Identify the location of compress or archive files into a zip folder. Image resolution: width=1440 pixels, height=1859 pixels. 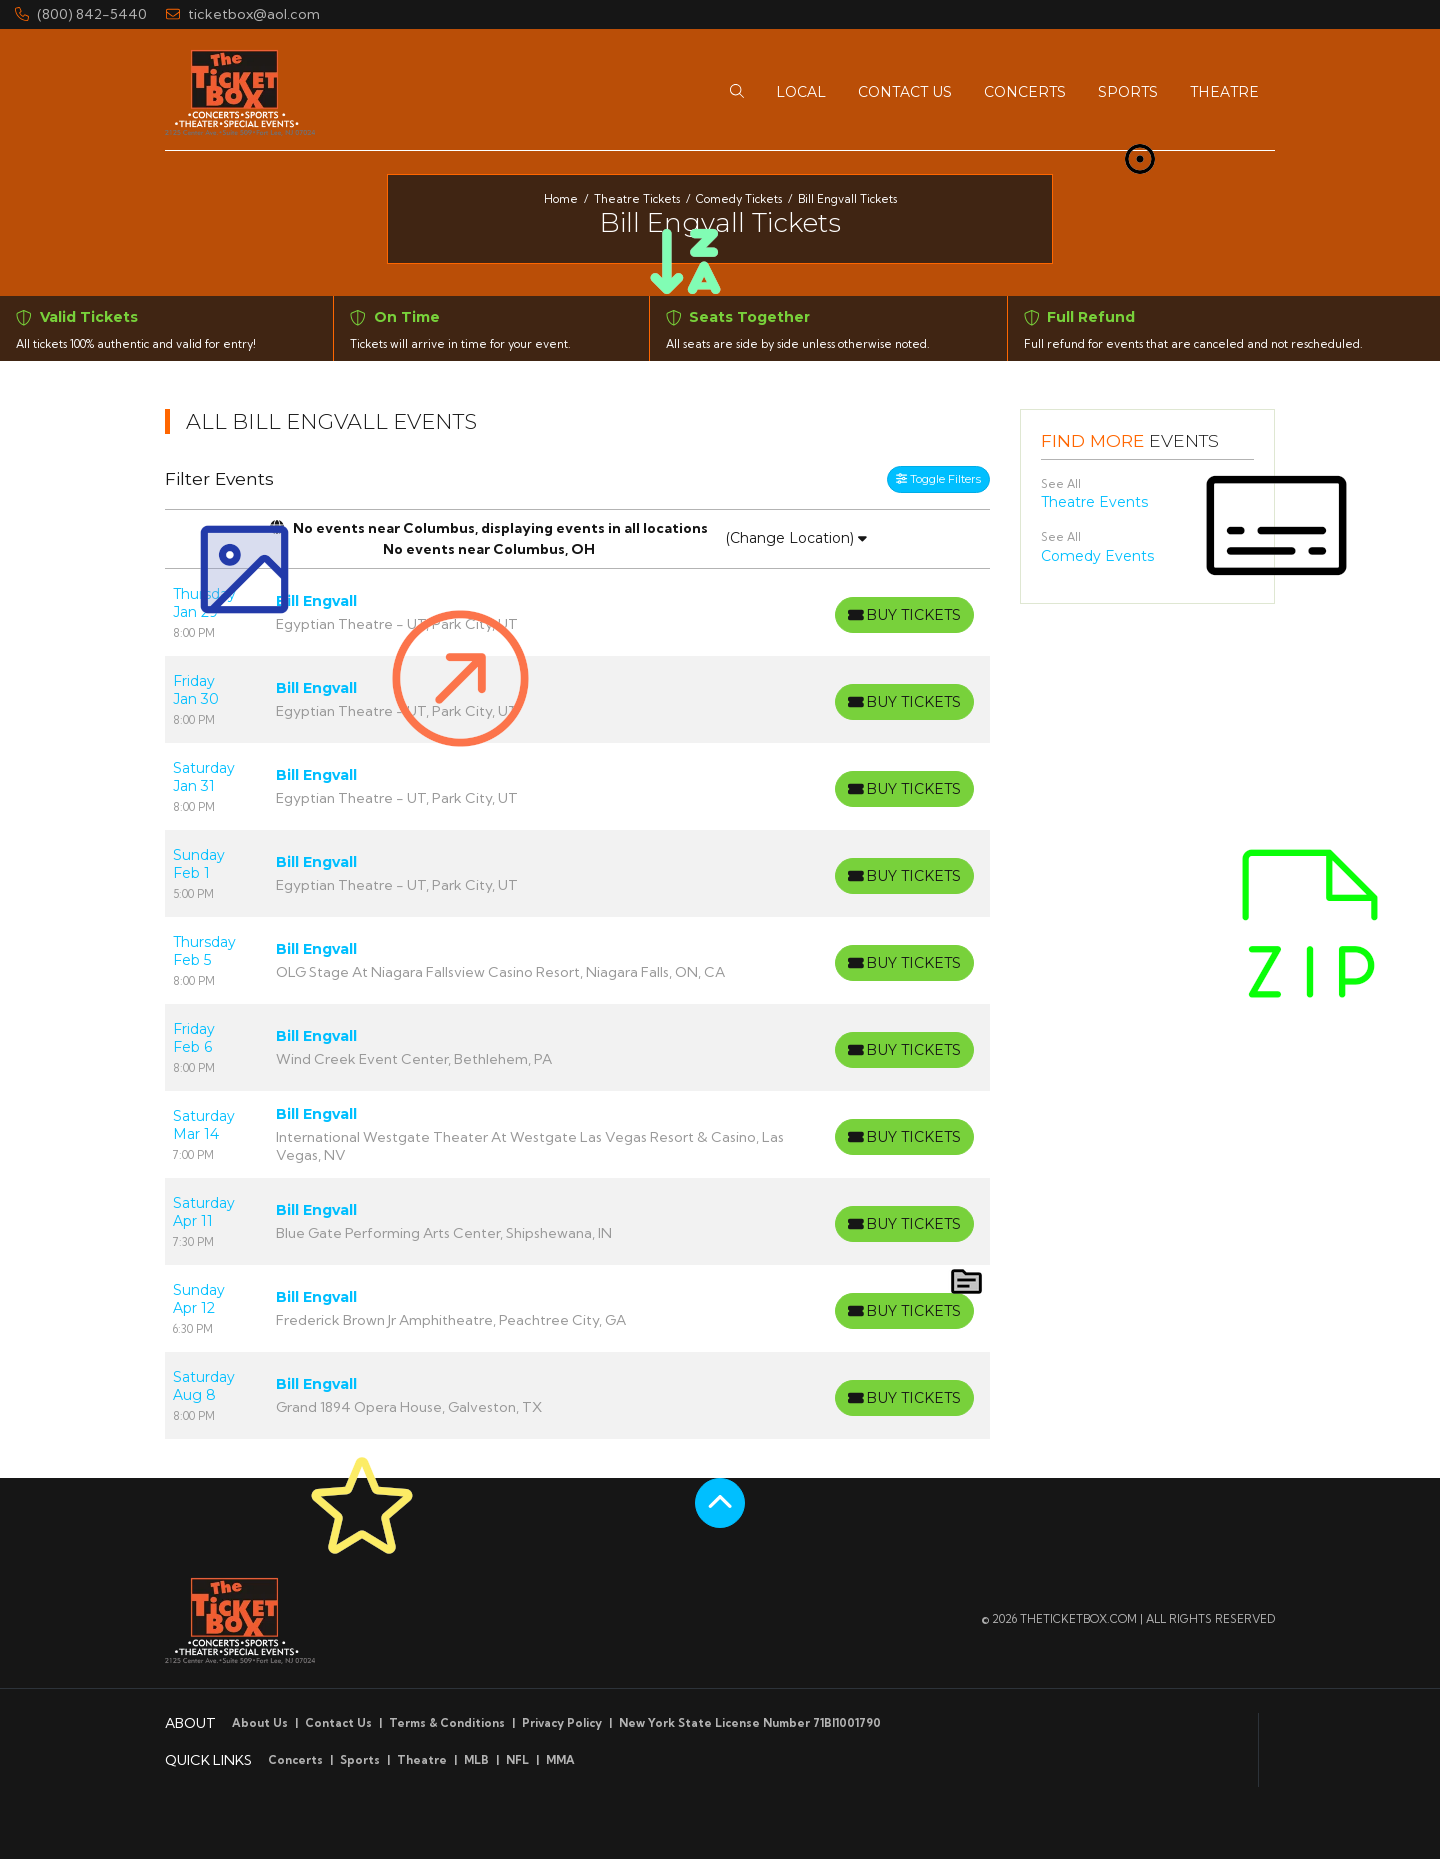
(1310, 930).